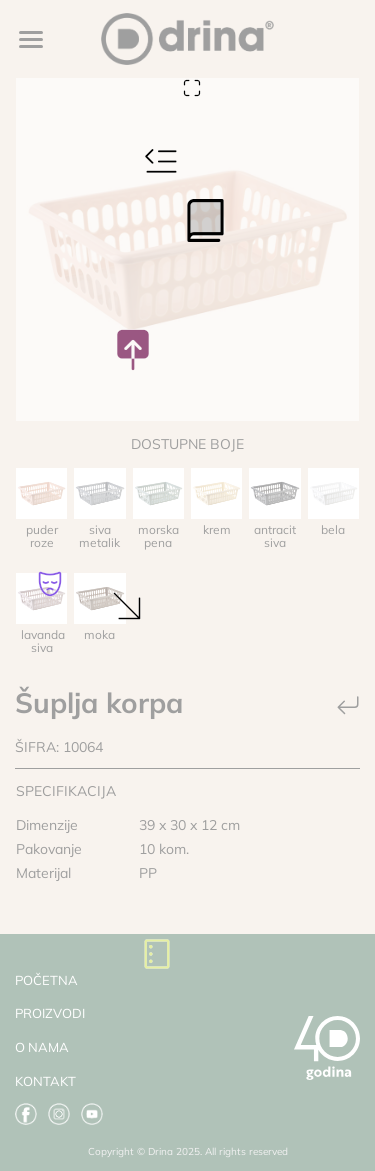  I want to click on open a book or reading view, so click(205, 220).